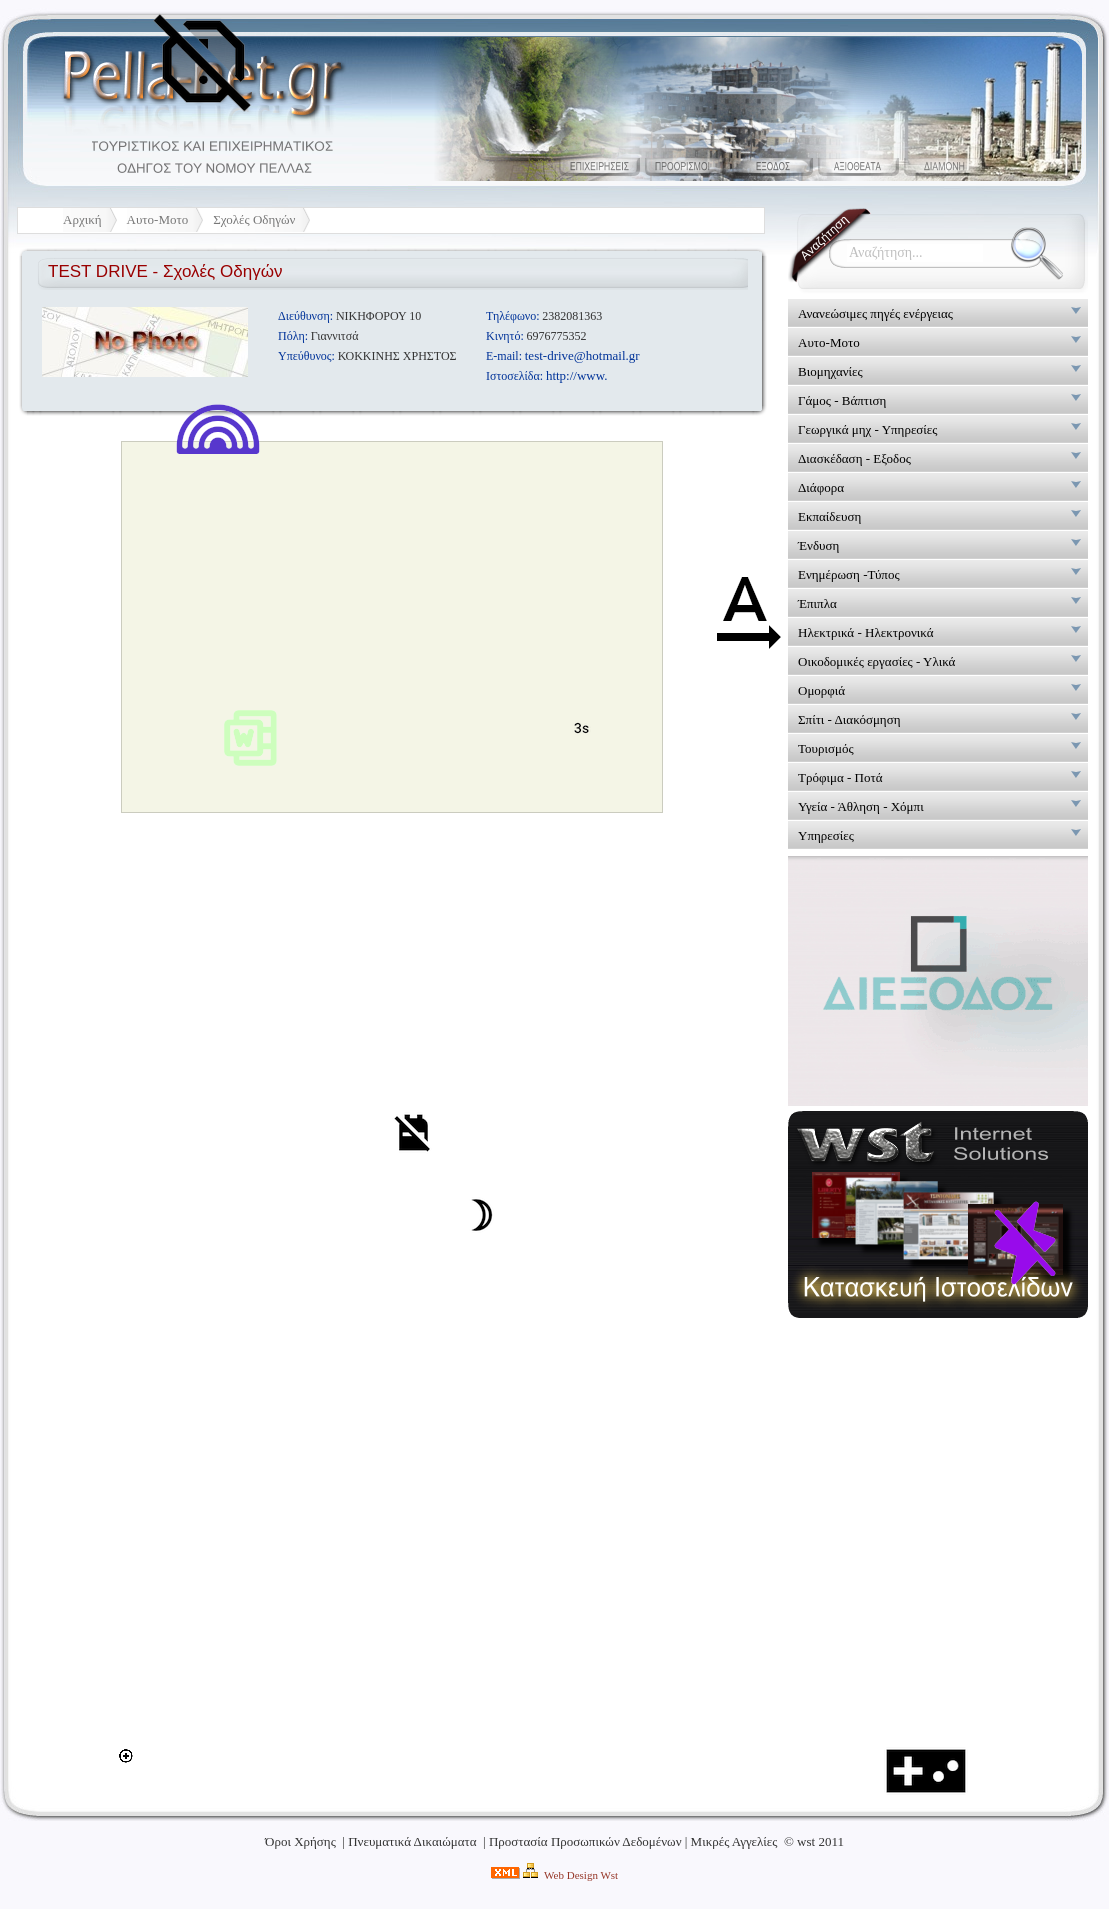 This screenshot has width=1109, height=1909. Describe the element at coordinates (745, 613) in the screenshot. I see `set text to horizontal orientation` at that location.